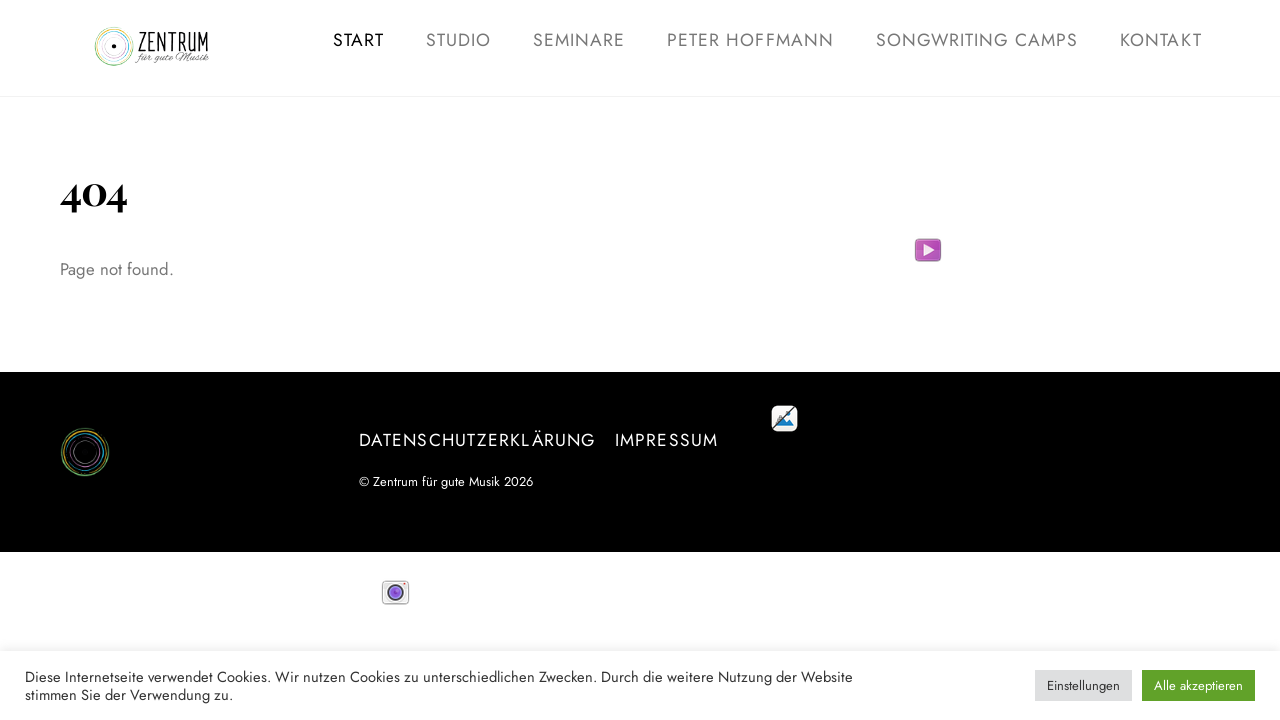 Image resolution: width=1280 pixels, height=720 pixels. What do you see at coordinates (928, 250) in the screenshot?
I see `open celluloid media player` at bounding box center [928, 250].